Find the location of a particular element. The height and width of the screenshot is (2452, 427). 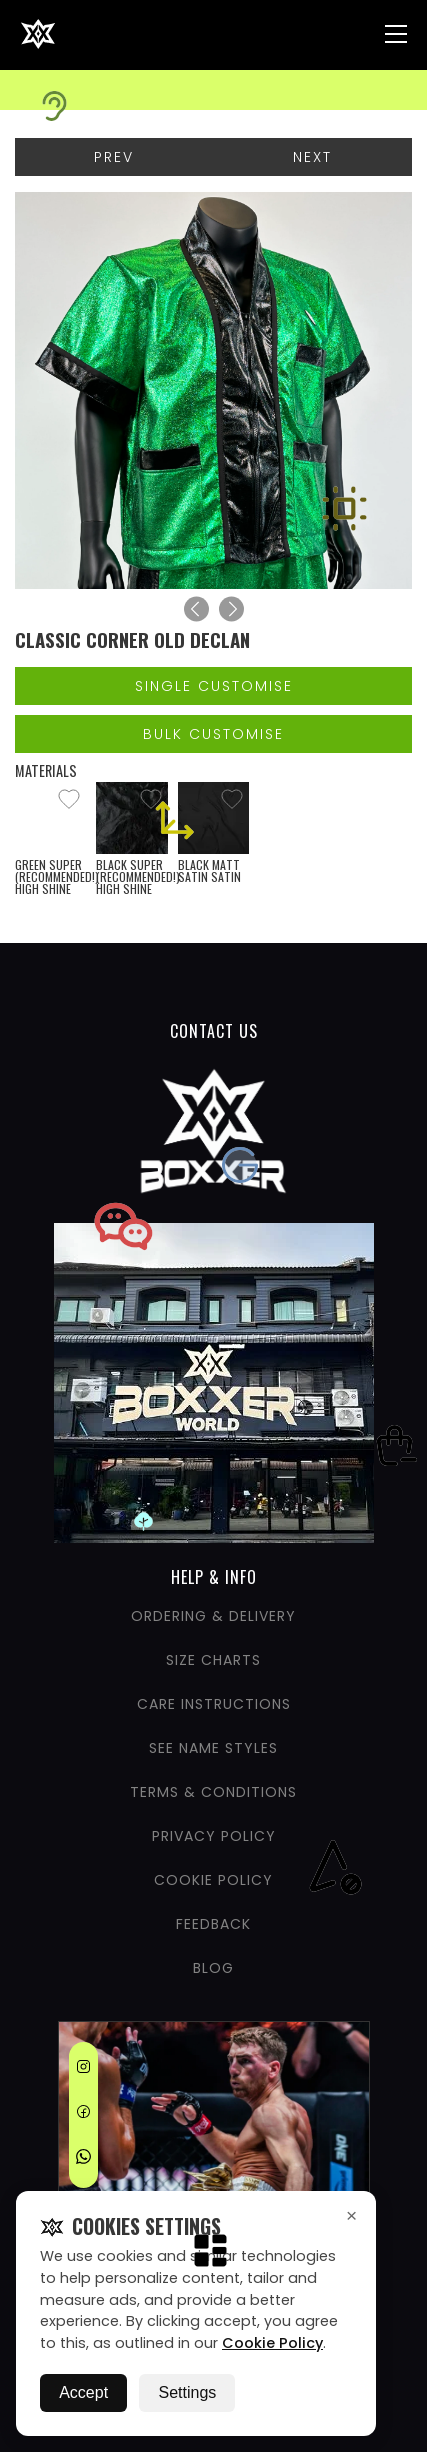

move or transform object in 3d space is located at coordinates (175, 819).